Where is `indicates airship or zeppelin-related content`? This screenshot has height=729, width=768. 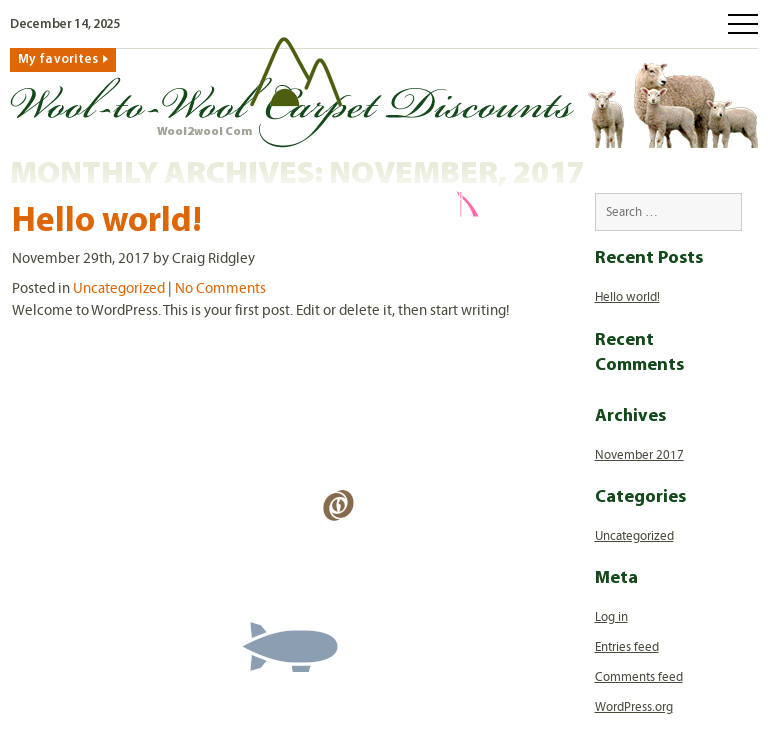 indicates airship or zeppelin-related content is located at coordinates (290, 647).